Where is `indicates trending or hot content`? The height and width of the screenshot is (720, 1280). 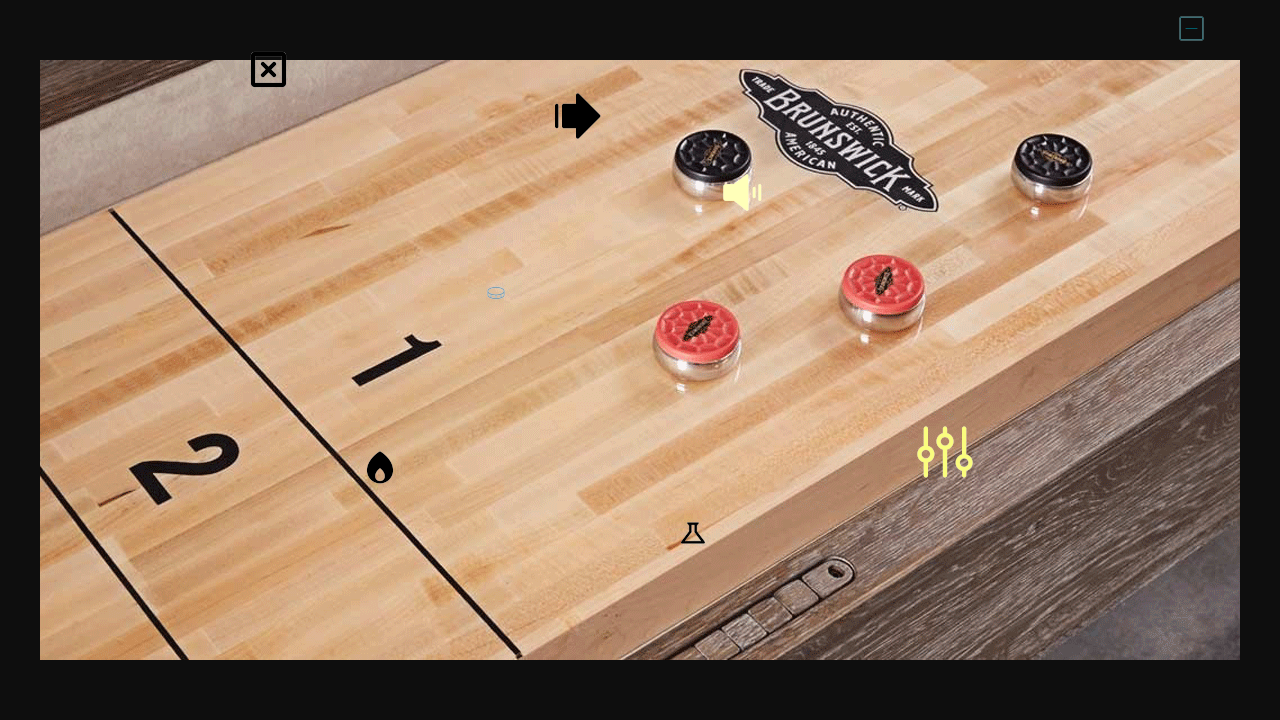
indicates trending or hot content is located at coordinates (380, 468).